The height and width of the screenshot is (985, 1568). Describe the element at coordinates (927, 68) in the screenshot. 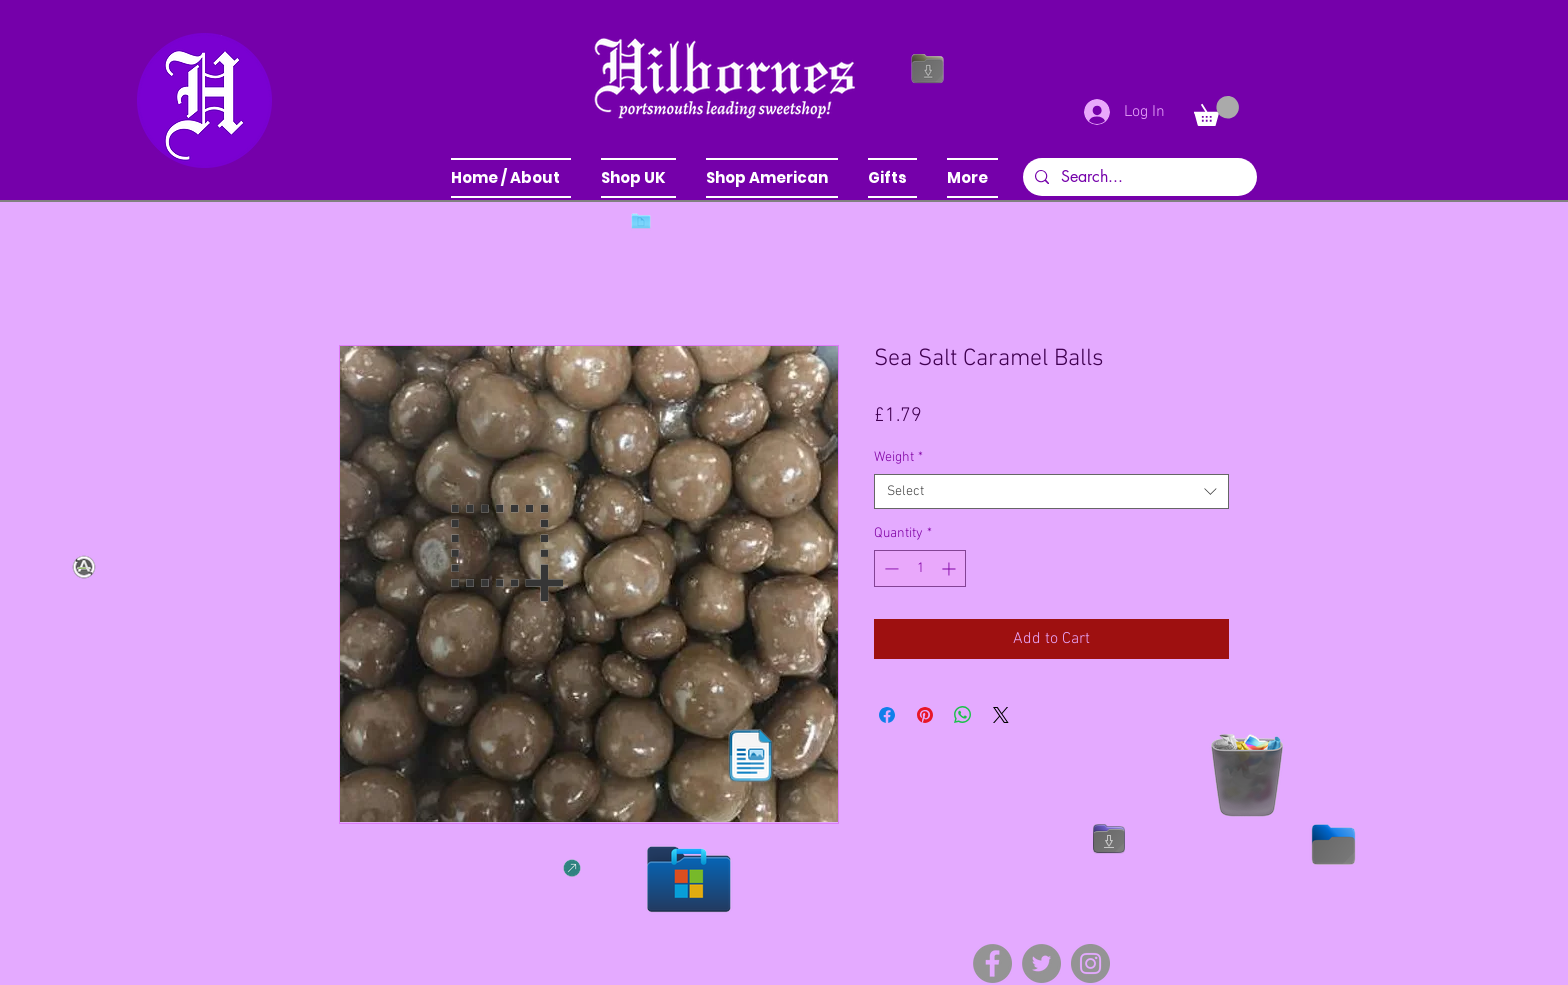

I see `open downloads folder` at that location.